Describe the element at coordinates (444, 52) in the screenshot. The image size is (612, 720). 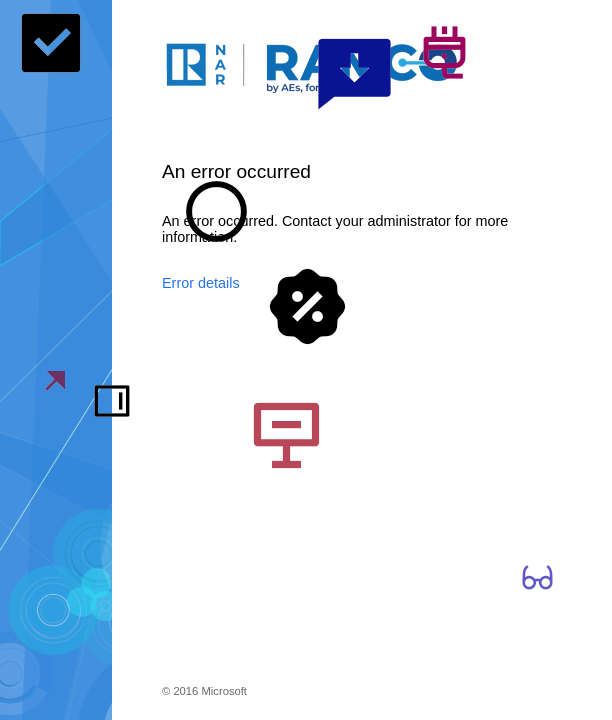
I see `connect to power or charging` at that location.